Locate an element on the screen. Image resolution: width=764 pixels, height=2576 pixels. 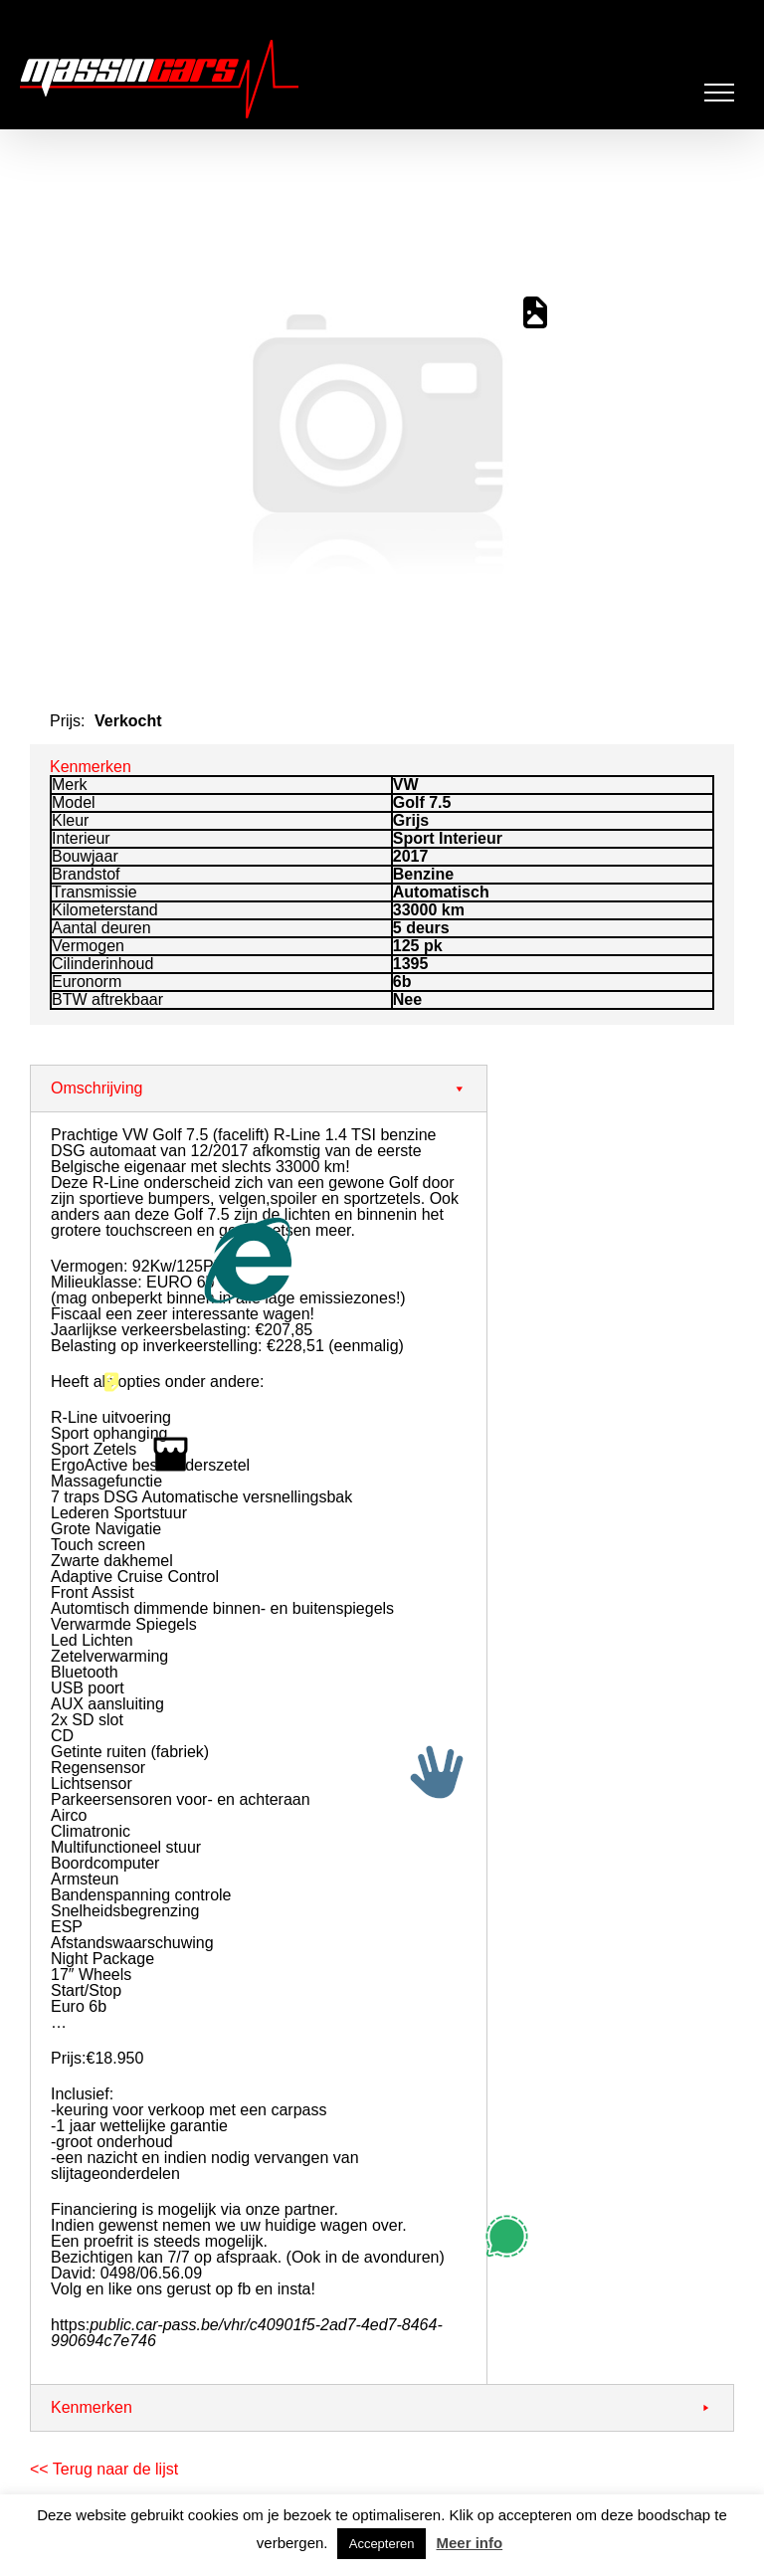
view or access plastic sheet material is located at coordinates (111, 1382).